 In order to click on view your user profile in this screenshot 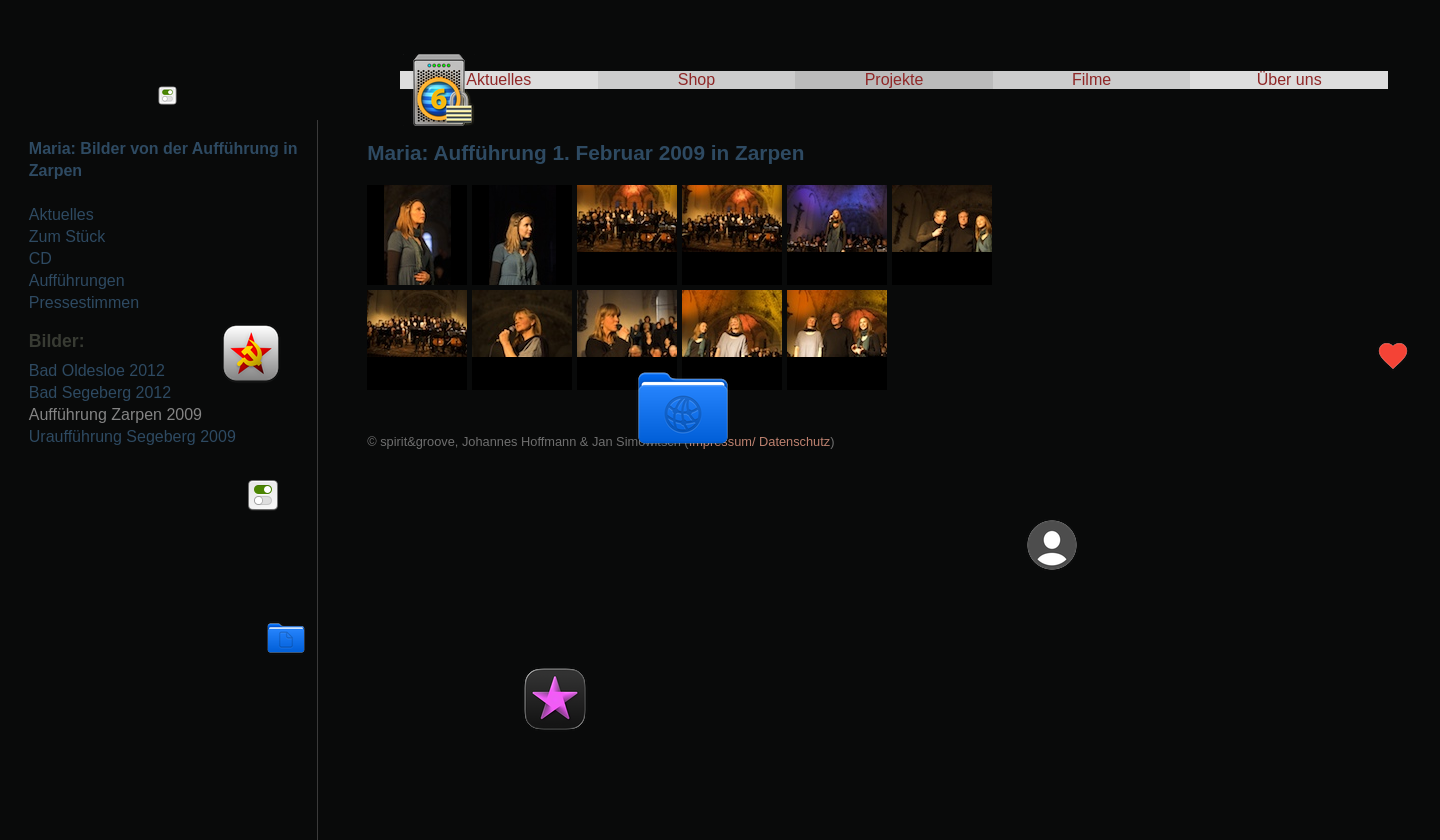, I will do `click(1052, 545)`.